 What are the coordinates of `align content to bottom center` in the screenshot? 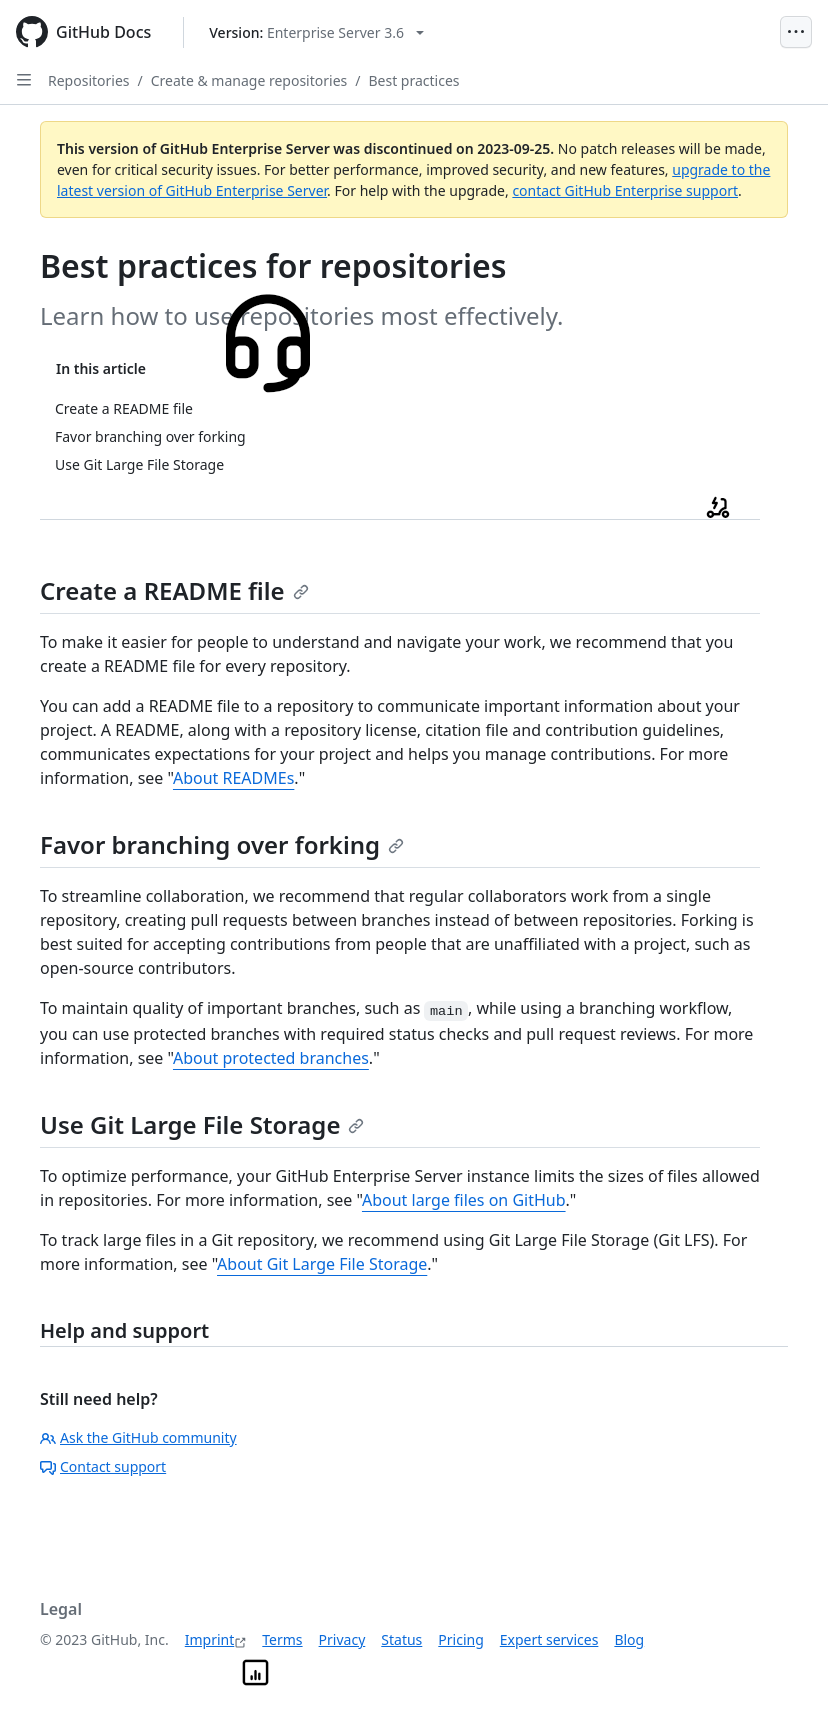 It's located at (255, 1672).